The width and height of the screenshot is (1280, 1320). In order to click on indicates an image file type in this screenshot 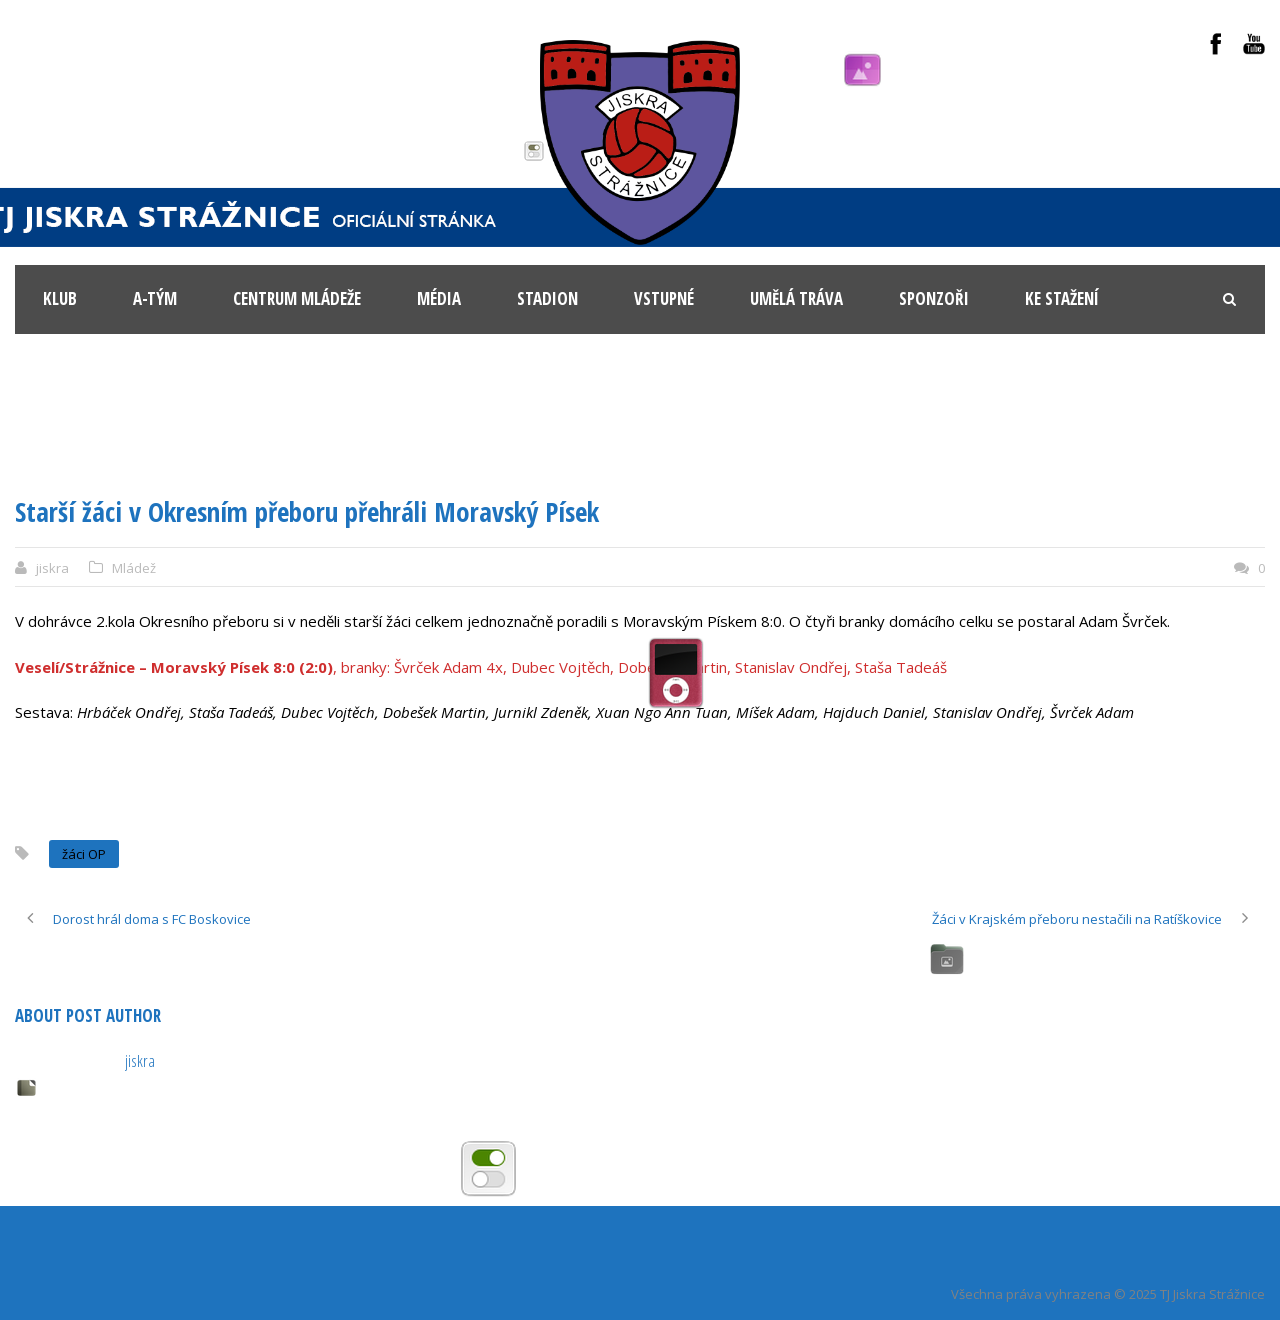, I will do `click(862, 68)`.